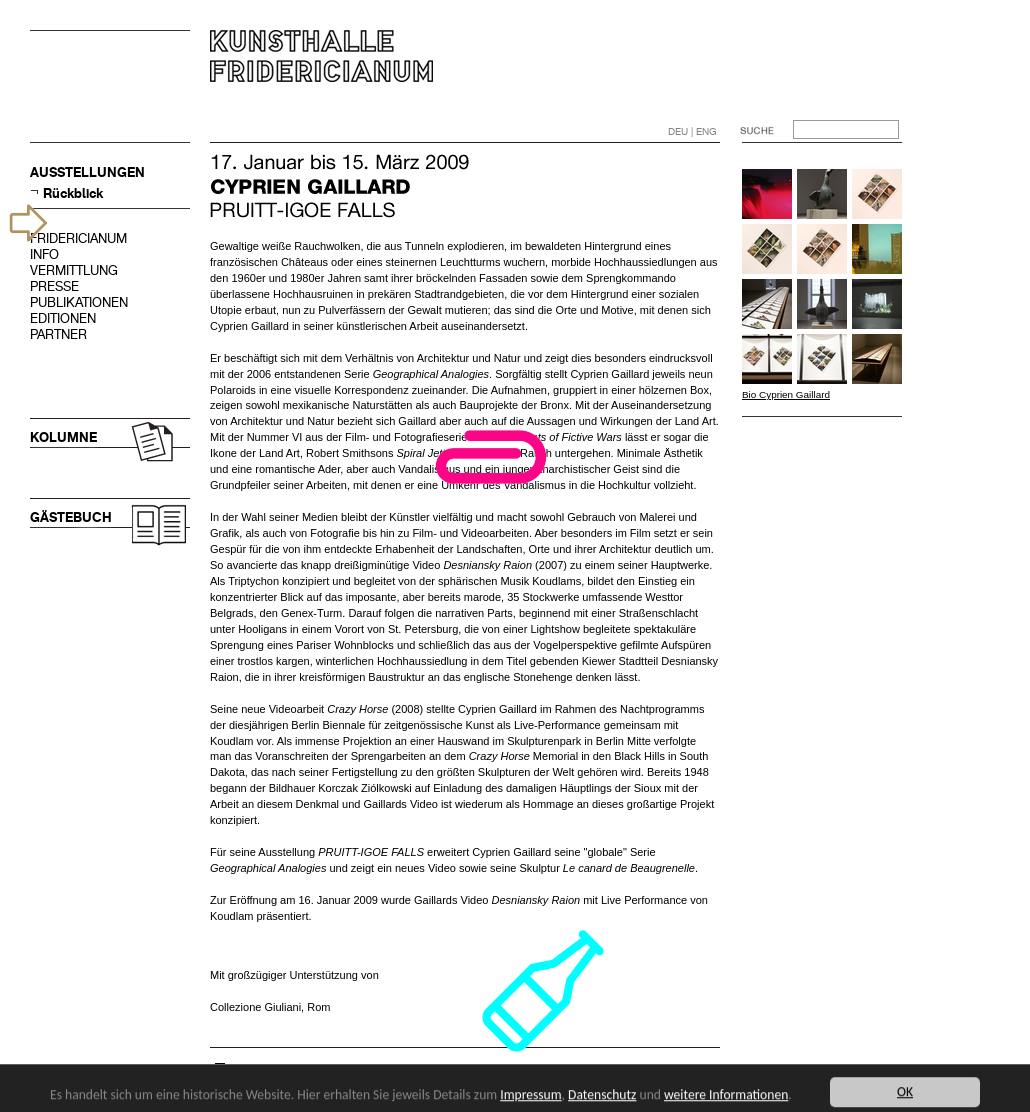 Image resolution: width=1030 pixels, height=1112 pixels. I want to click on browse bars or breweries nearby, so click(541, 993).